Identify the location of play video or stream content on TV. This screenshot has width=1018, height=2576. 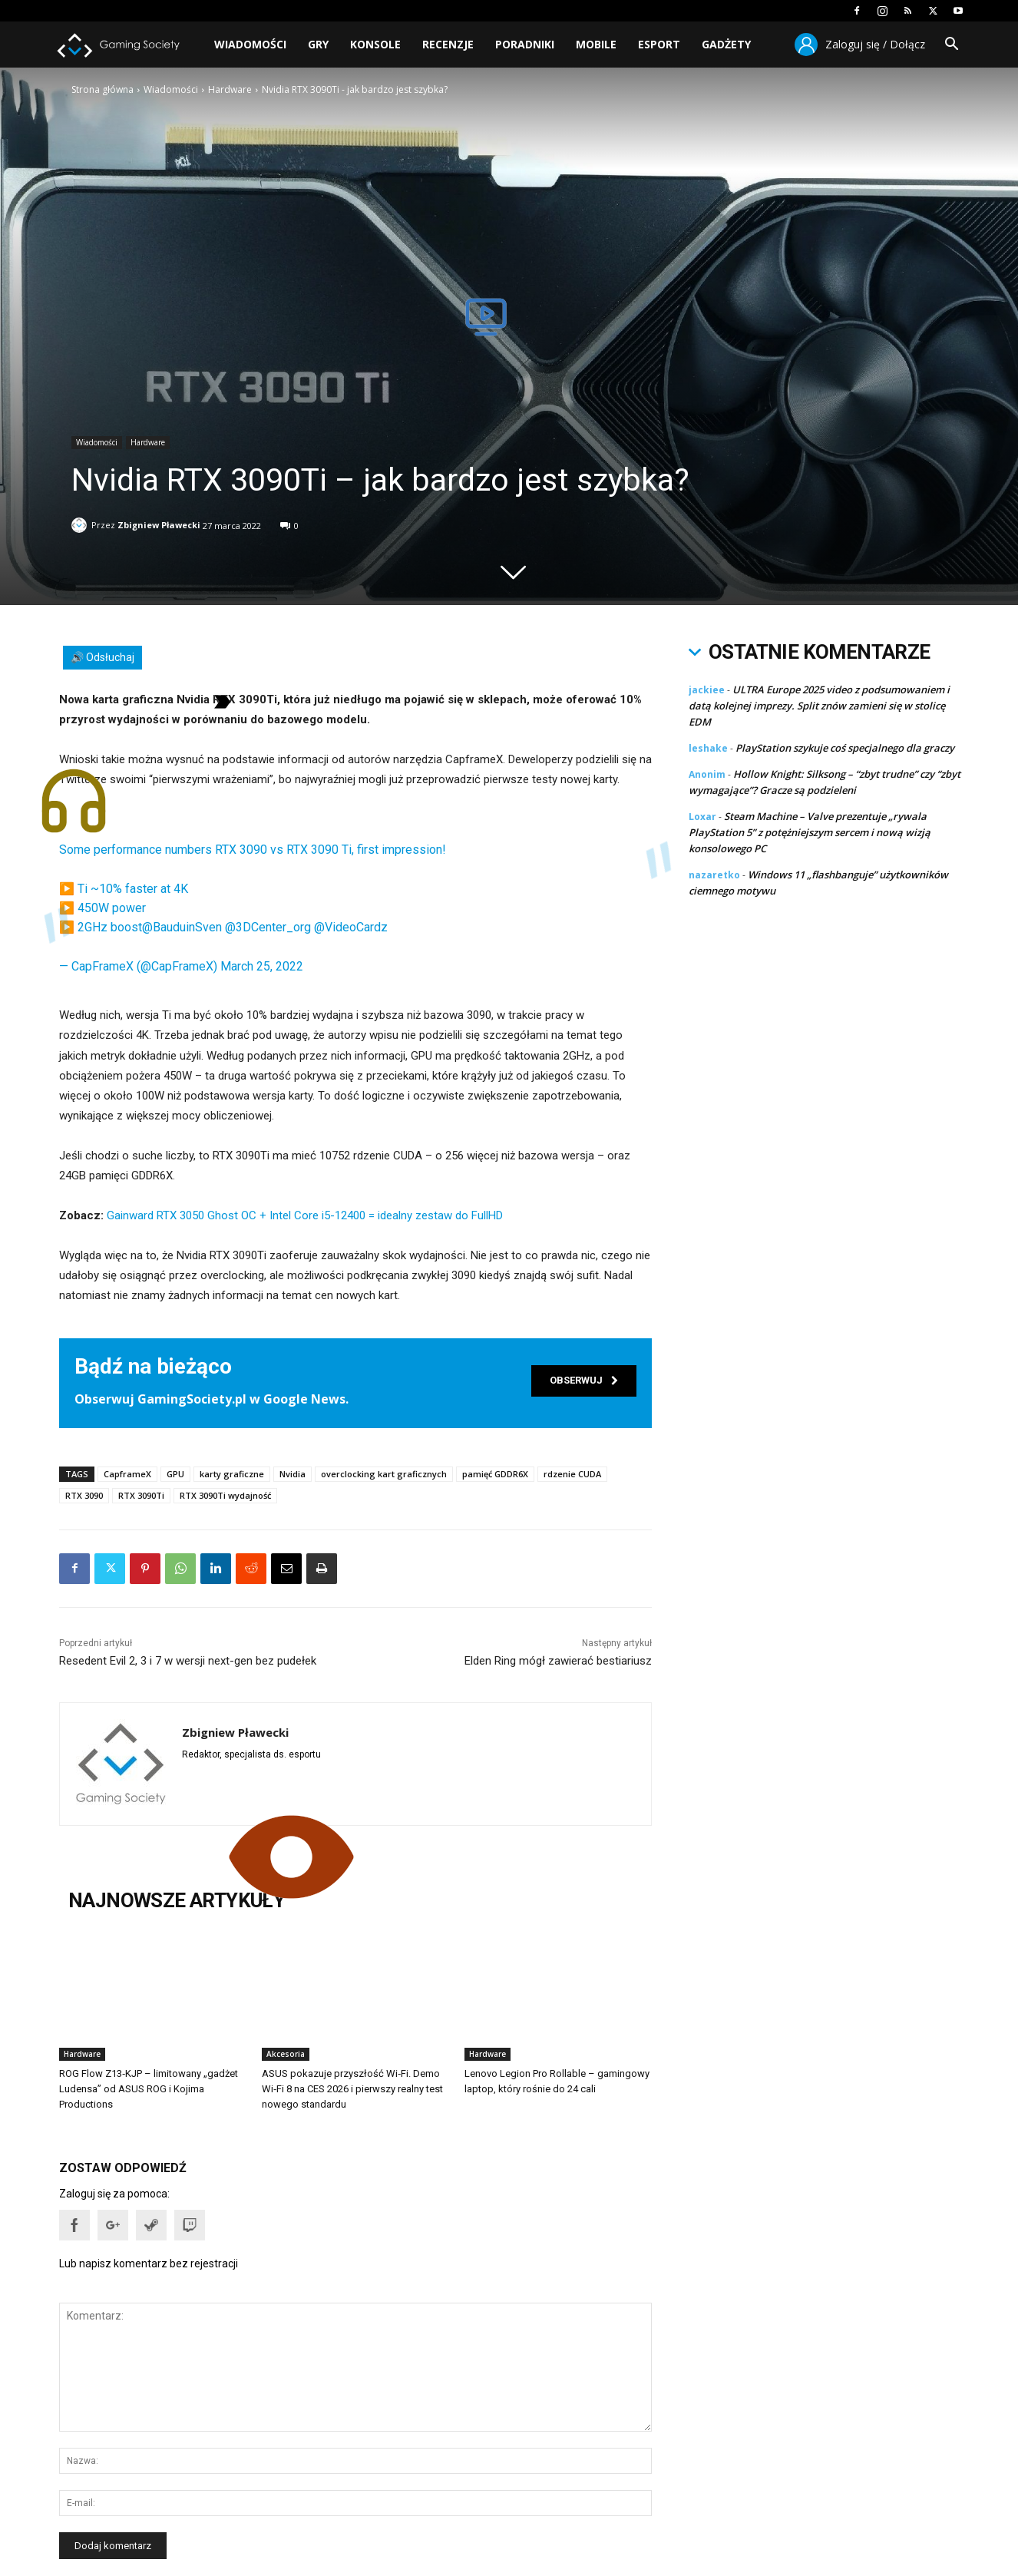
(486, 317).